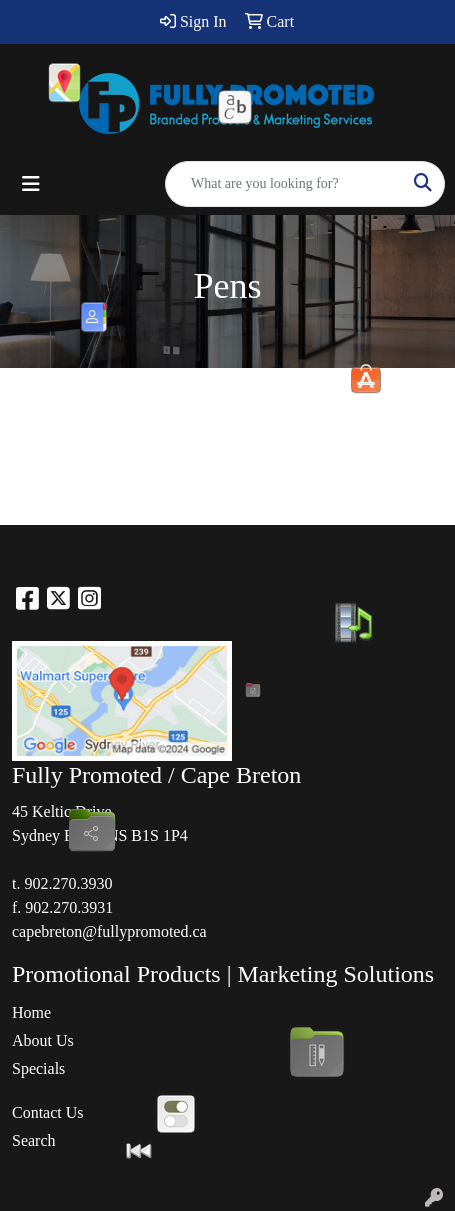  What do you see at coordinates (317, 1052) in the screenshot?
I see `open templates folder` at bounding box center [317, 1052].